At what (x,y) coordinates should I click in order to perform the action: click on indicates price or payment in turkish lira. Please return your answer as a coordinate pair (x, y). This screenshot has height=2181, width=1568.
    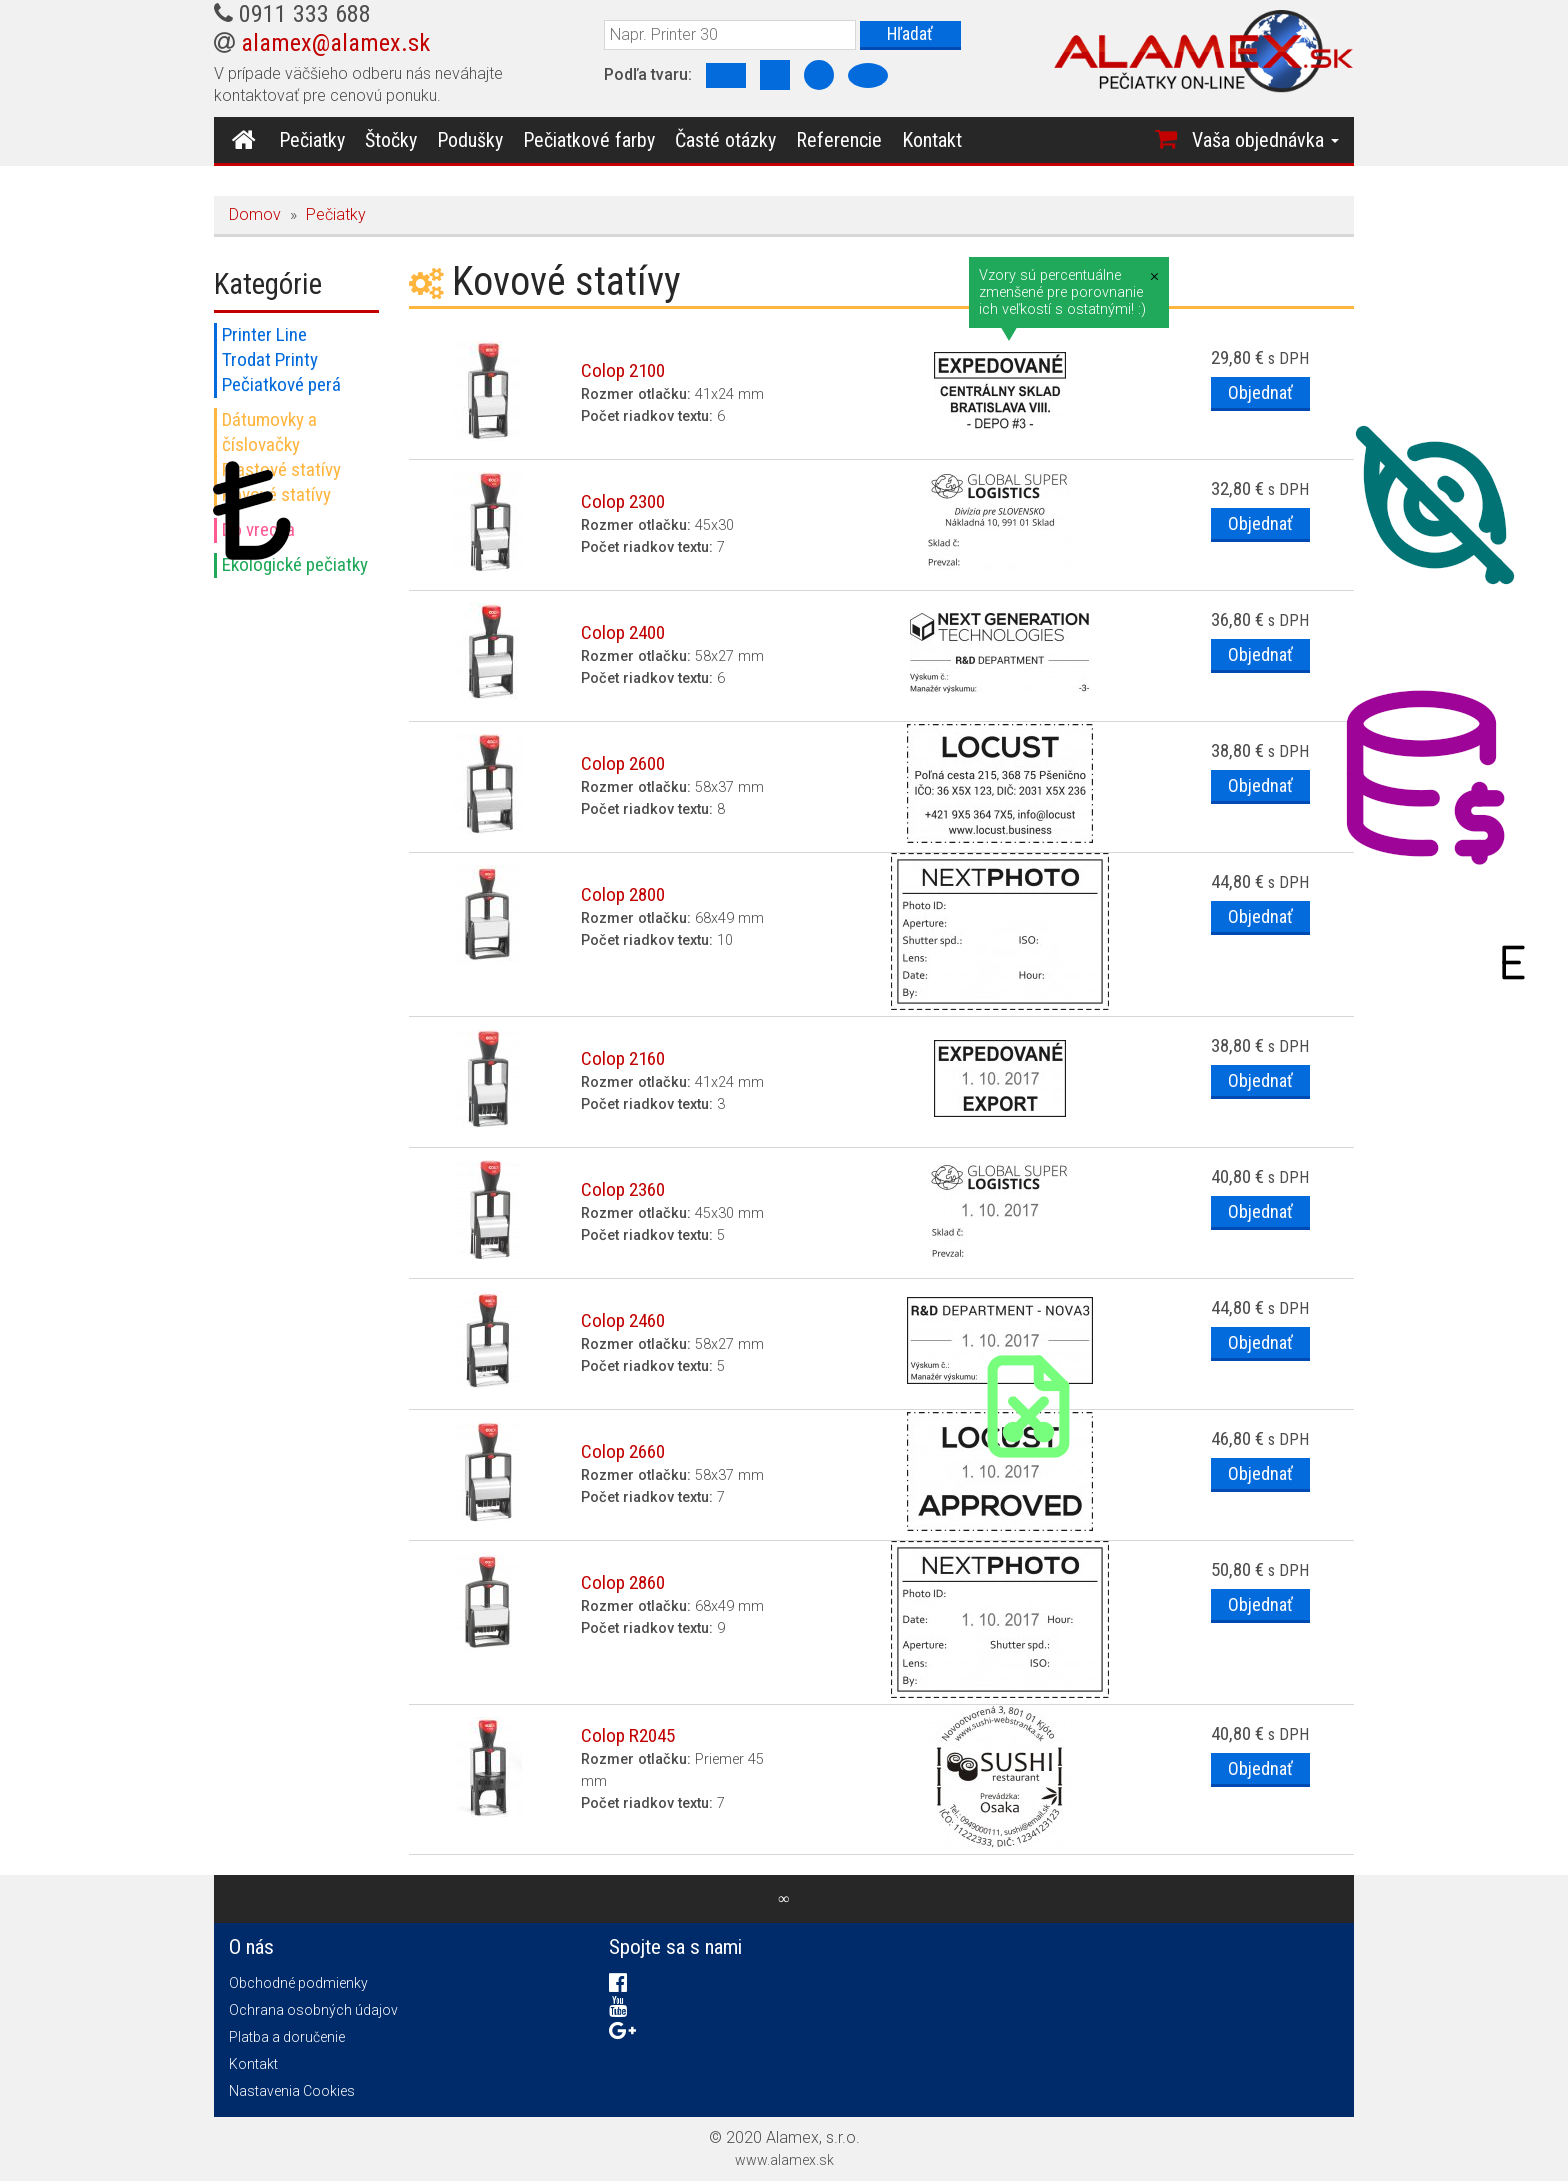
    Looking at the image, I should click on (246, 510).